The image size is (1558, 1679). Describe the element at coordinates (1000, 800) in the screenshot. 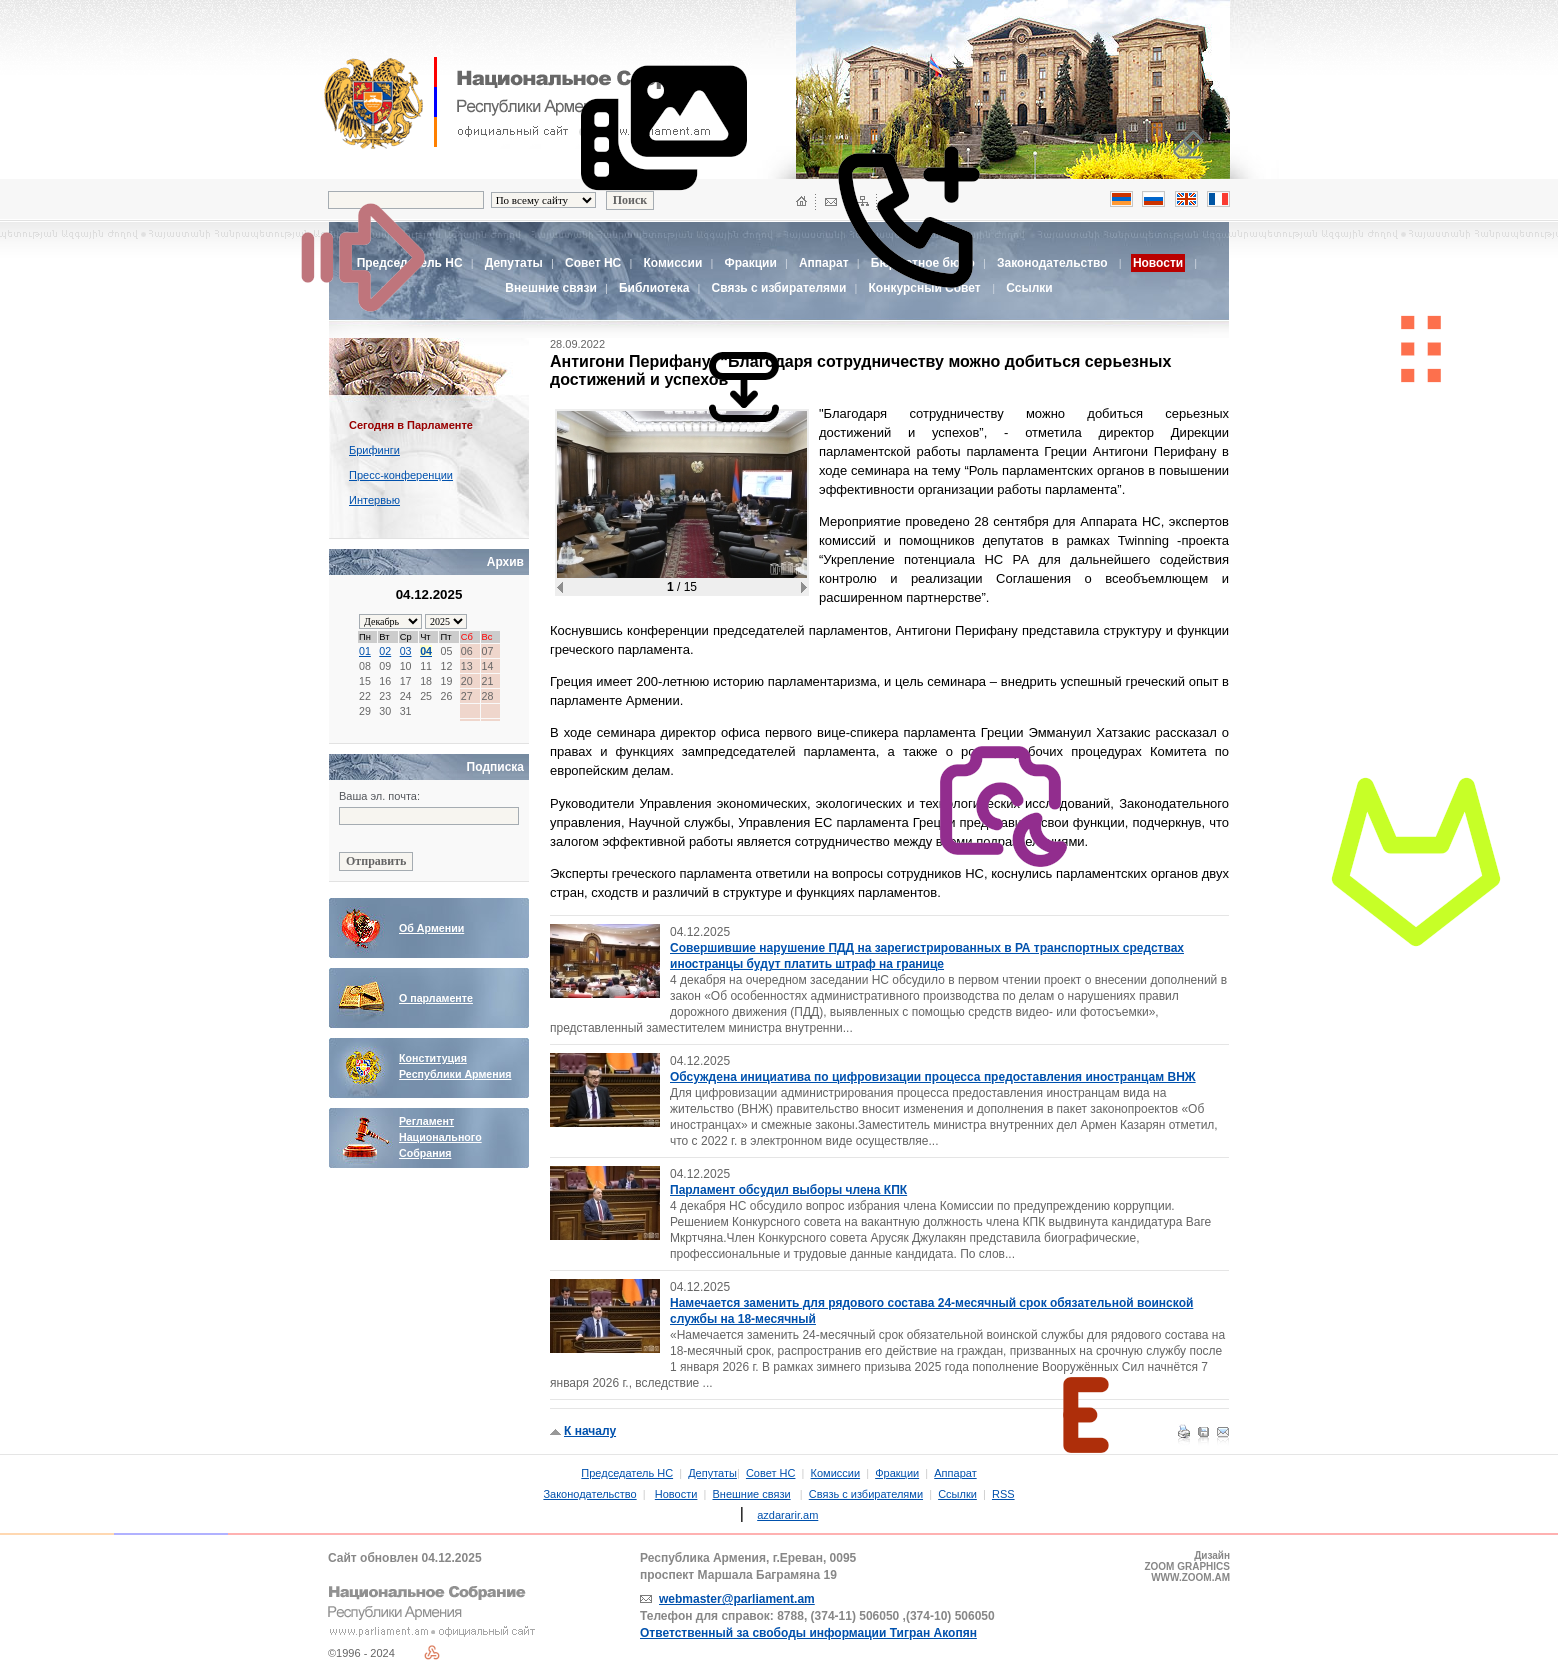

I see `switch to night mode camera` at that location.